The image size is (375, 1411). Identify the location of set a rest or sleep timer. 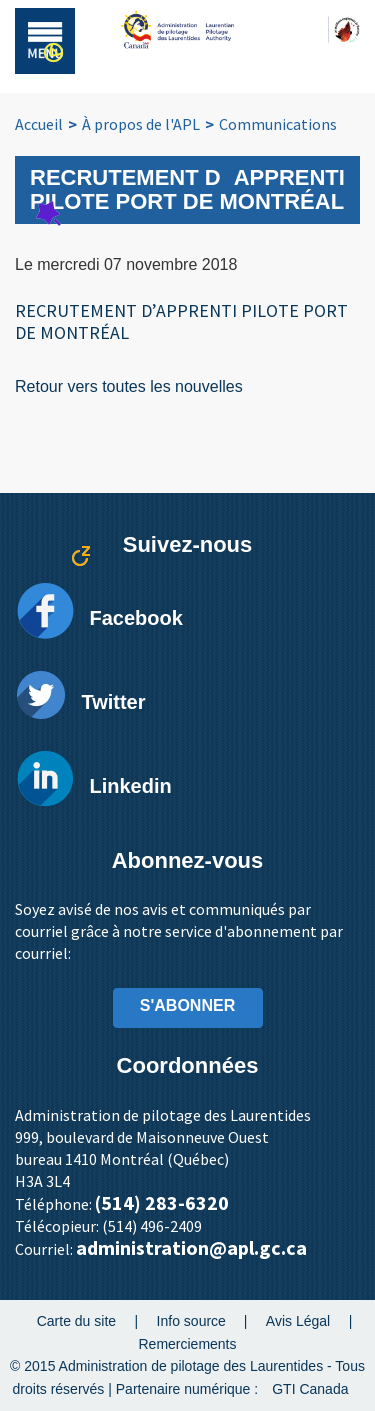
(81, 556).